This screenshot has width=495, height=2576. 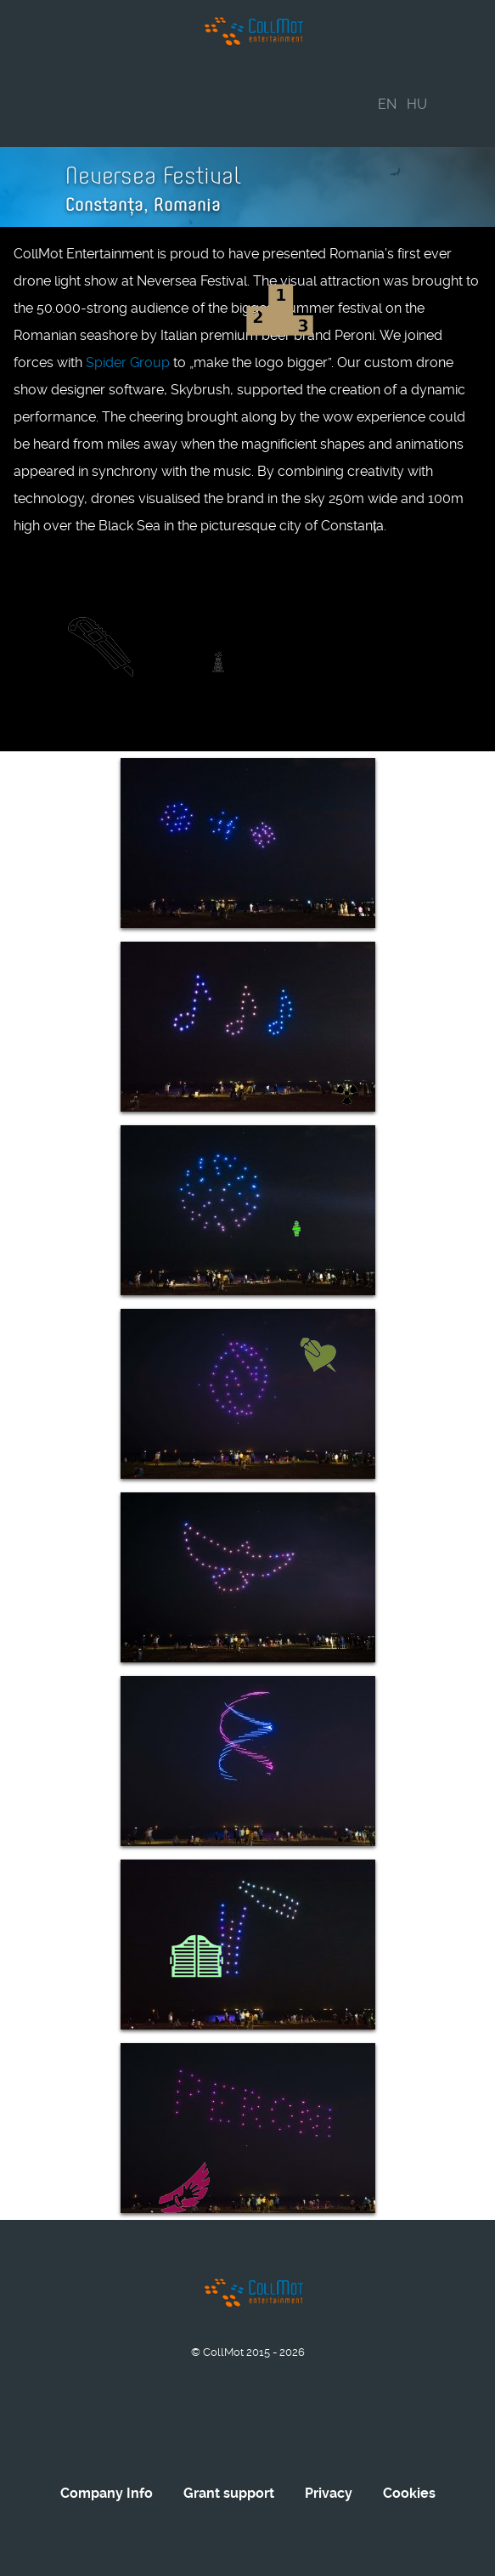 What do you see at coordinates (100, 647) in the screenshot?
I see `access cutting or trimming tools` at bounding box center [100, 647].